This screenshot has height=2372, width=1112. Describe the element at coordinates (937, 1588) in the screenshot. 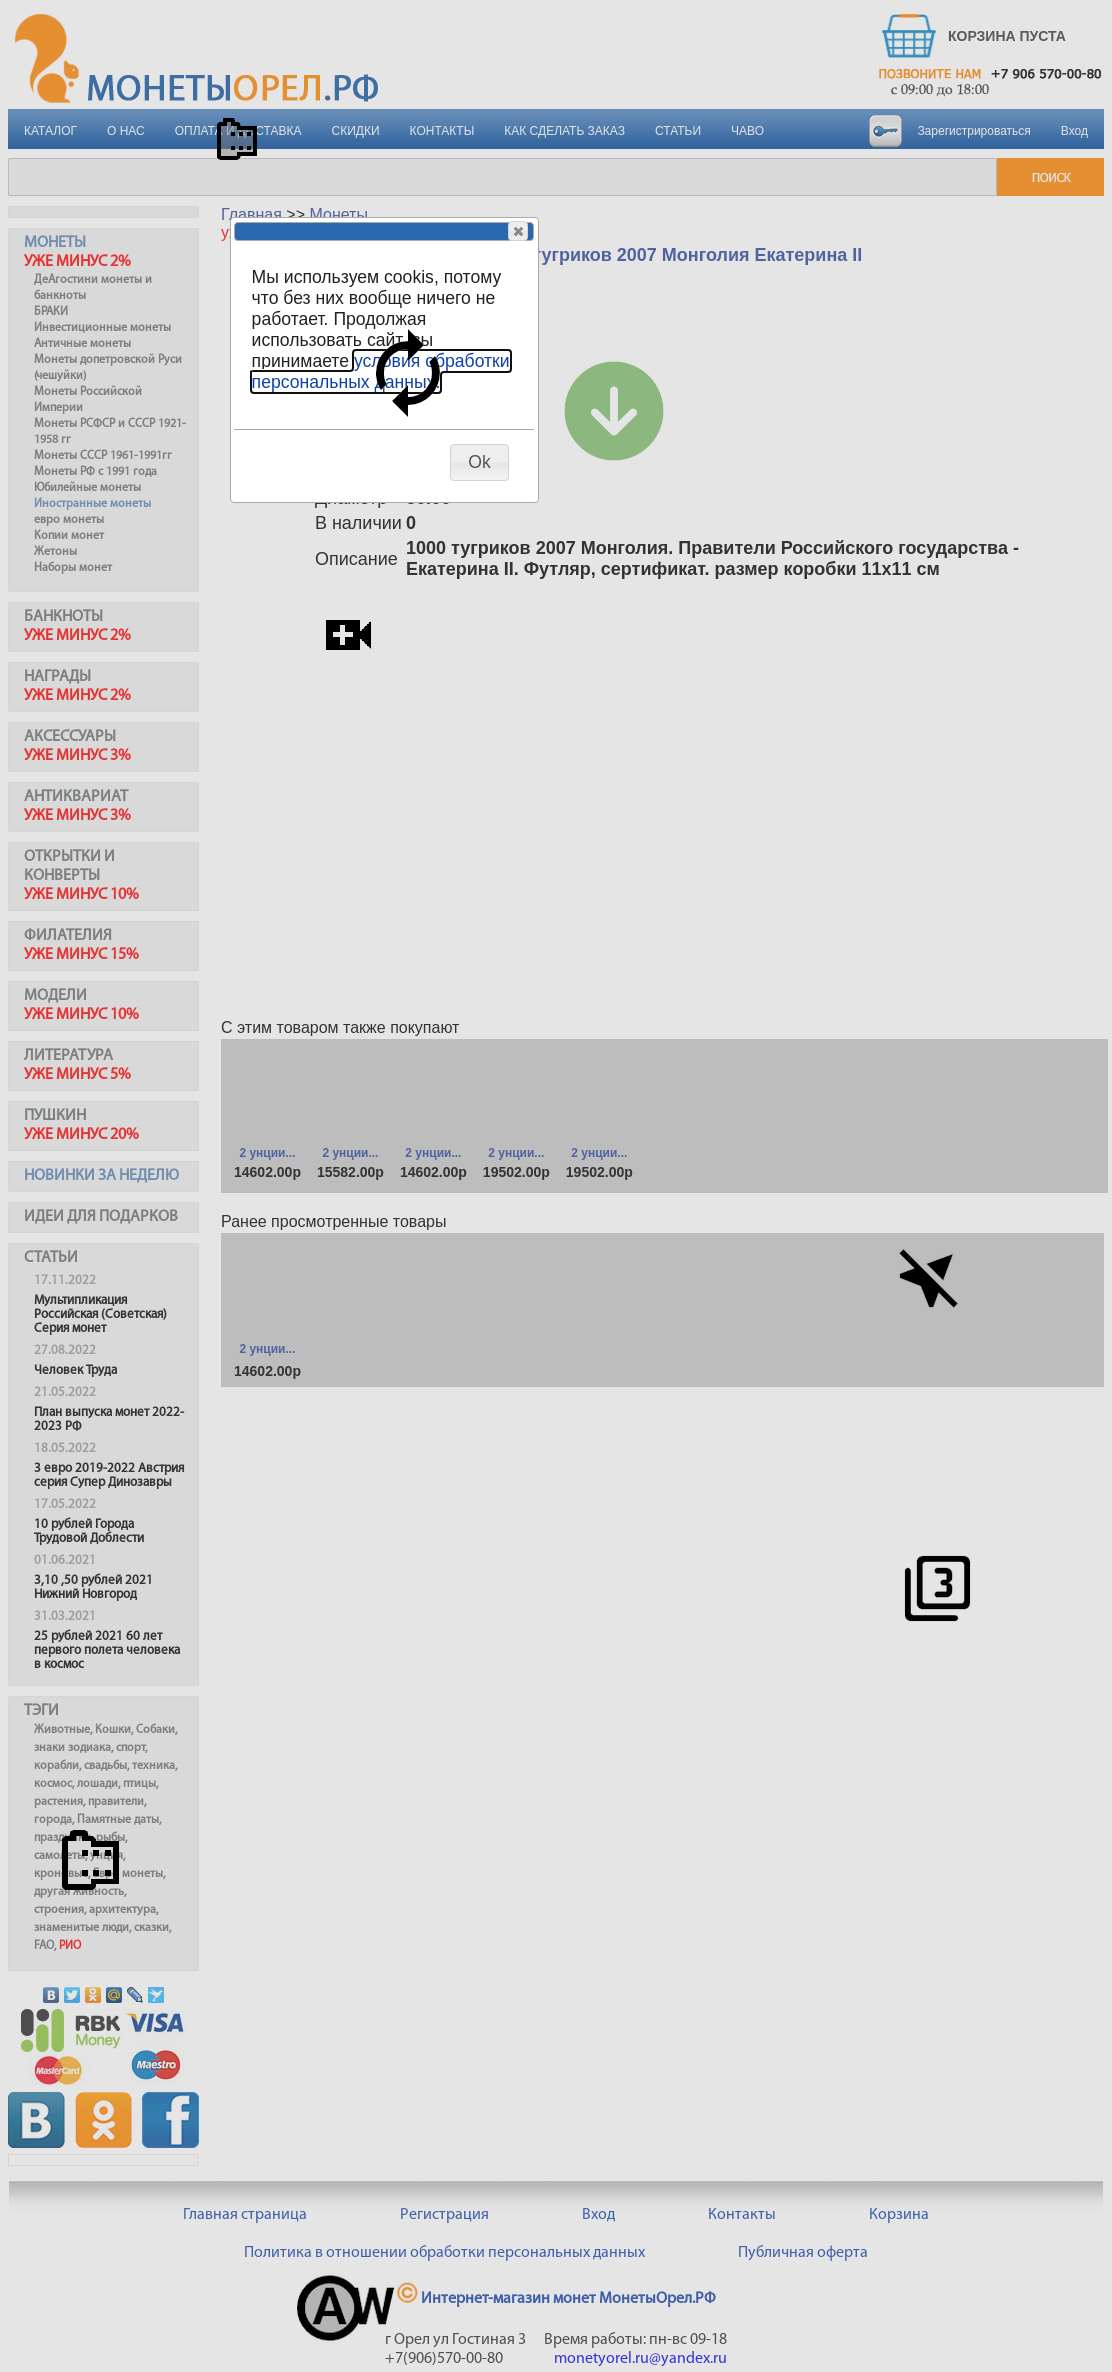

I see `view the third item in a layered stack` at that location.